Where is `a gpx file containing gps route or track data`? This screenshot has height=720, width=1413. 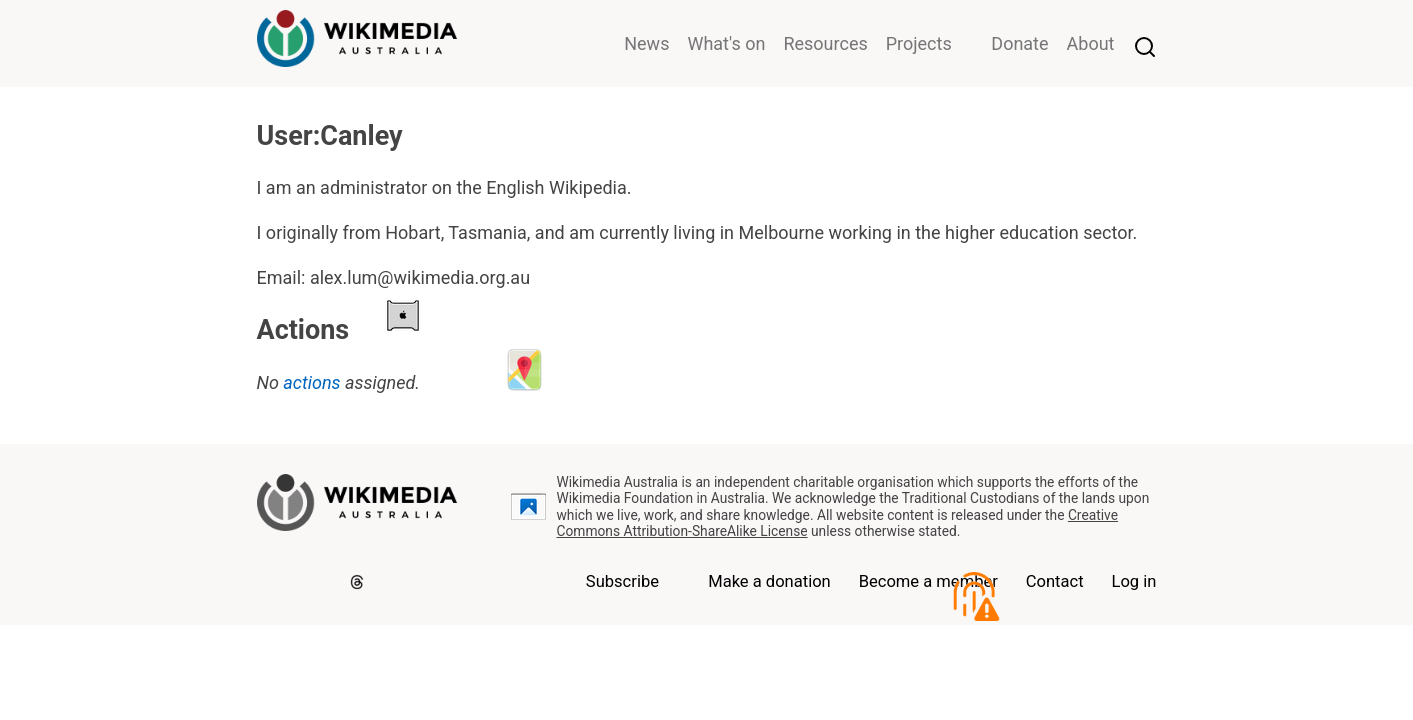 a gpx file containing gps route or track data is located at coordinates (524, 369).